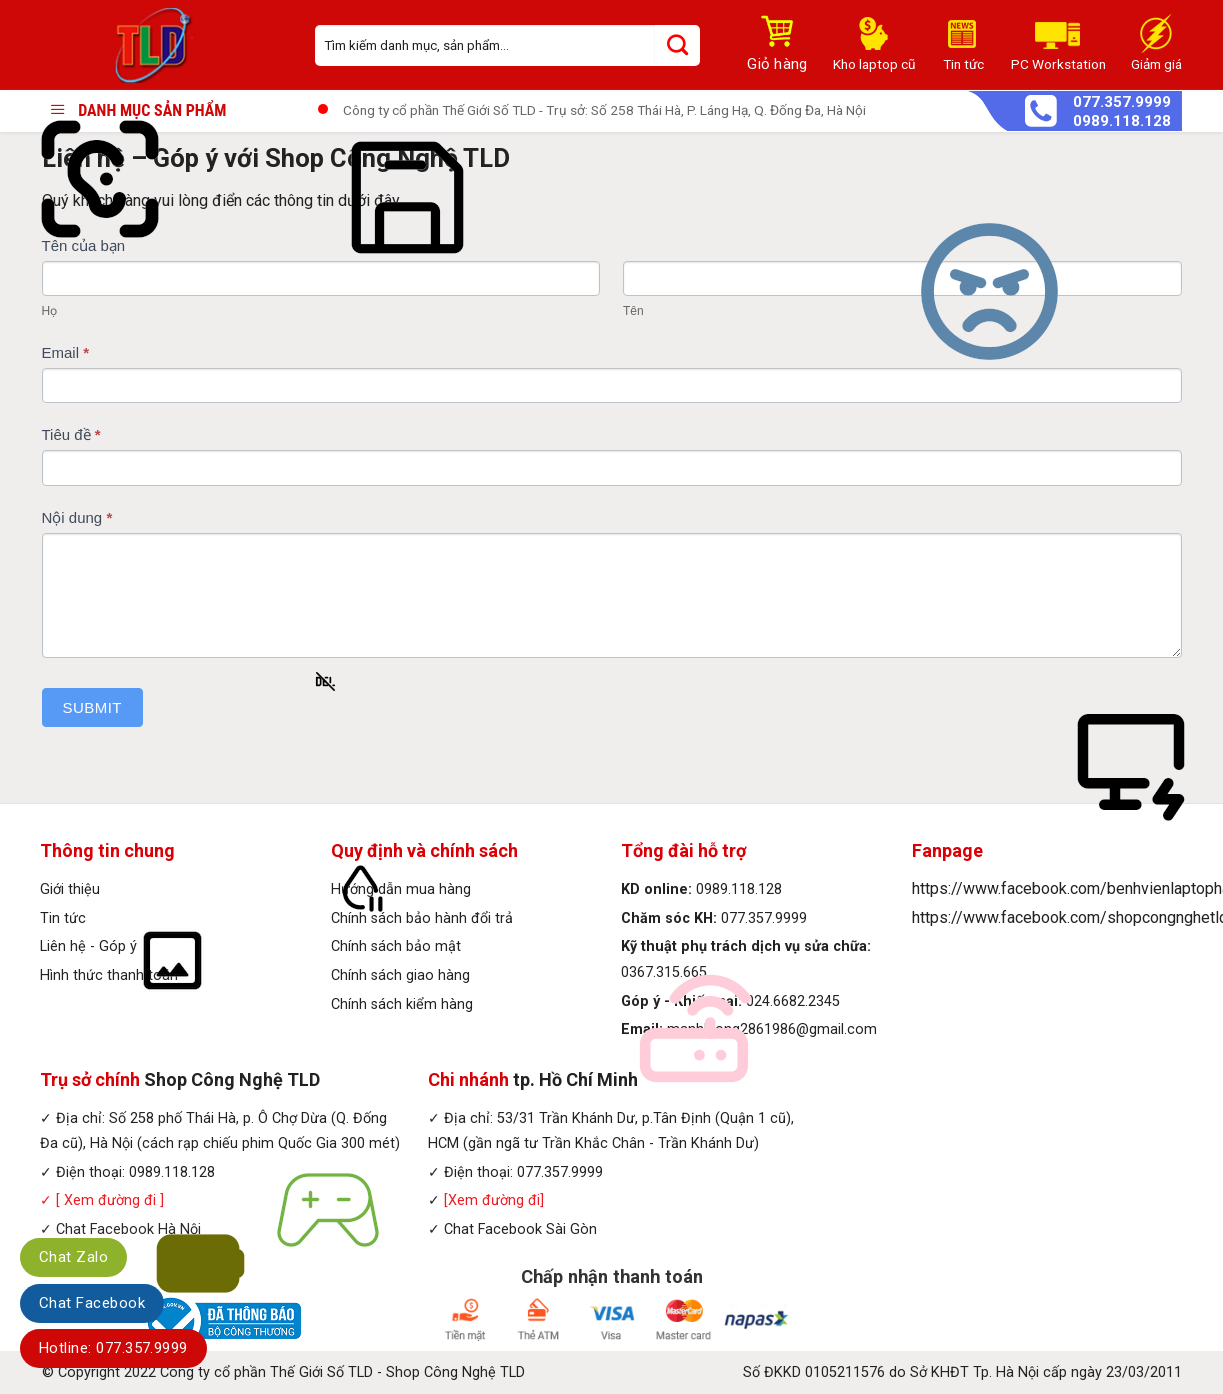 This screenshot has width=1223, height=1394. What do you see at coordinates (694, 1028) in the screenshot?
I see `access router or network settings` at bounding box center [694, 1028].